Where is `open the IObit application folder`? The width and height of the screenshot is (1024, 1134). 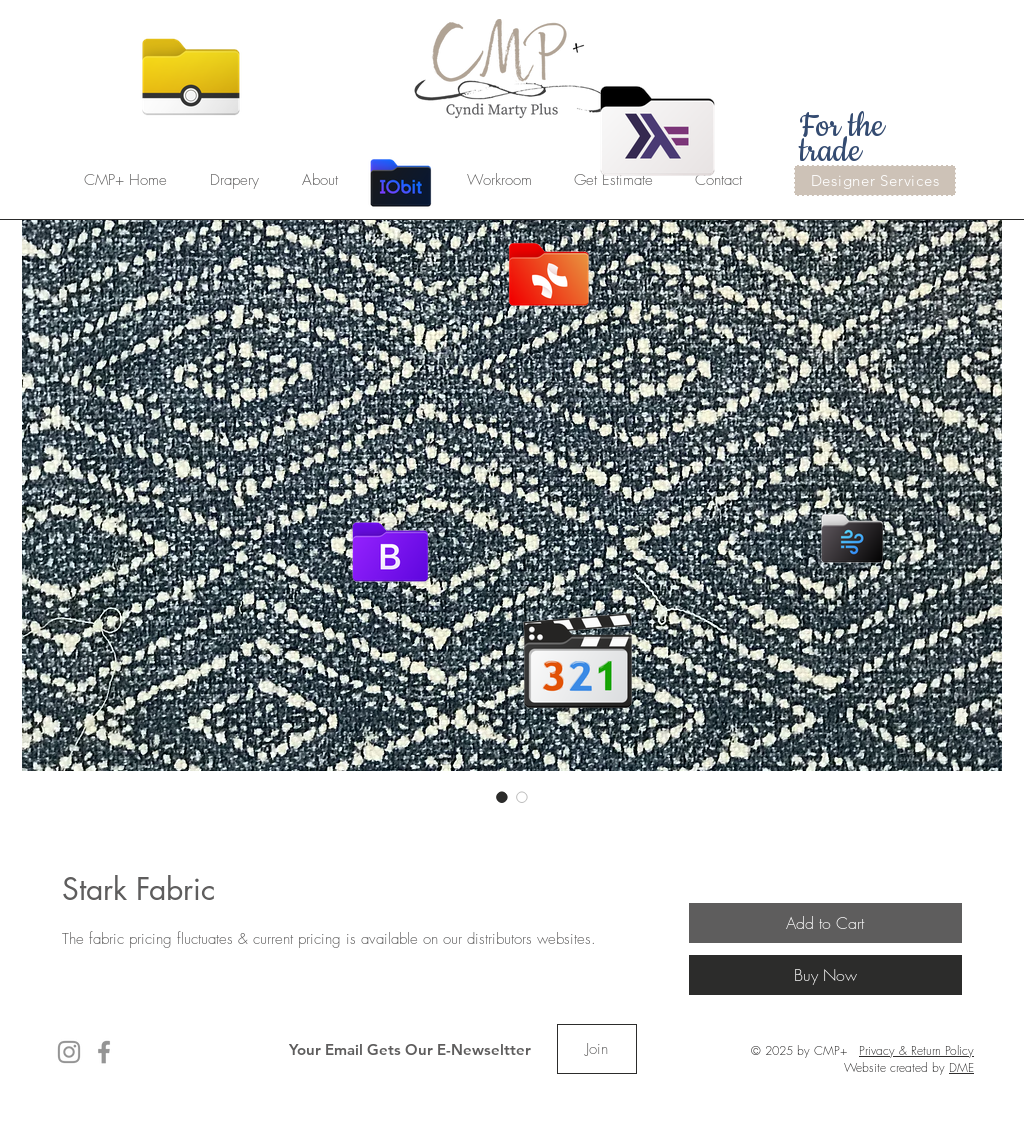
open the IObit application folder is located at coordinates (400, 184).